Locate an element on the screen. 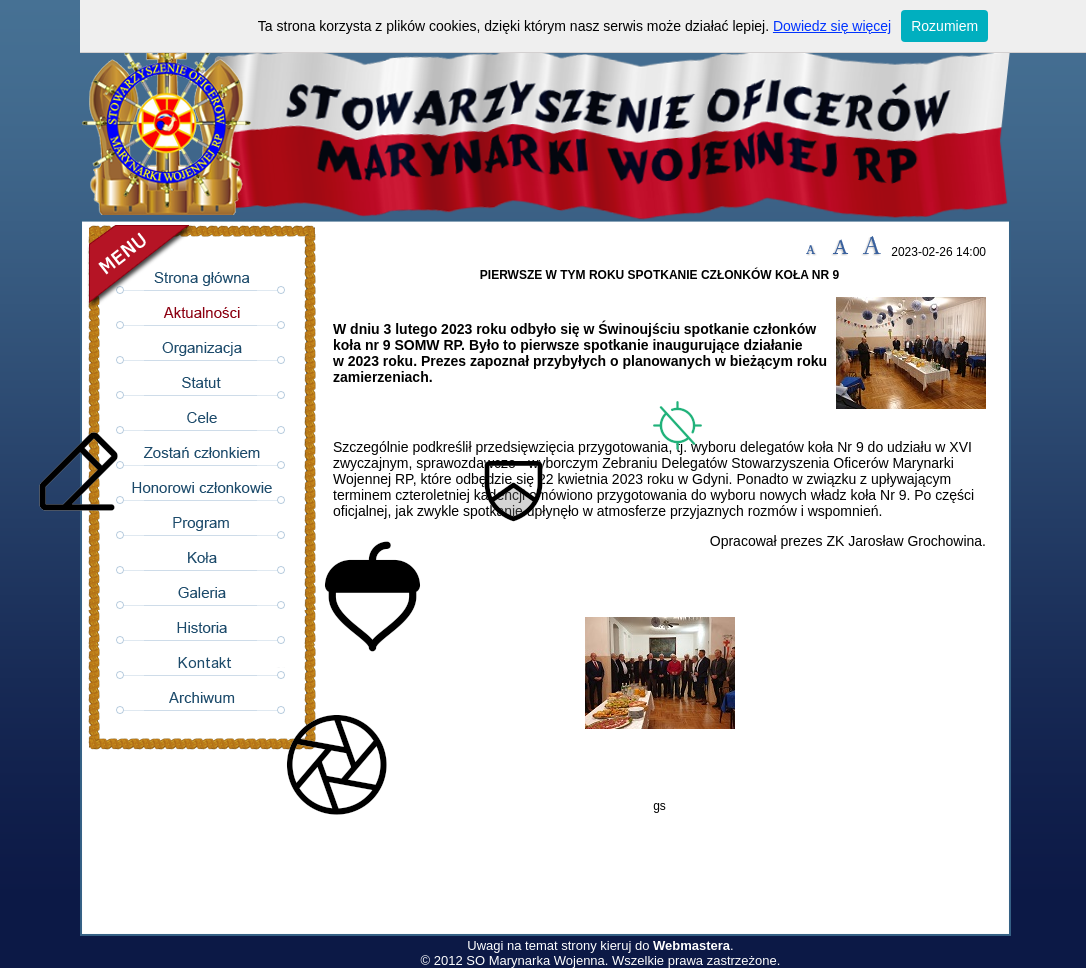 The width and height of the screenshot is (1086, 968). open camera settings is located at coordinates (336, 764).